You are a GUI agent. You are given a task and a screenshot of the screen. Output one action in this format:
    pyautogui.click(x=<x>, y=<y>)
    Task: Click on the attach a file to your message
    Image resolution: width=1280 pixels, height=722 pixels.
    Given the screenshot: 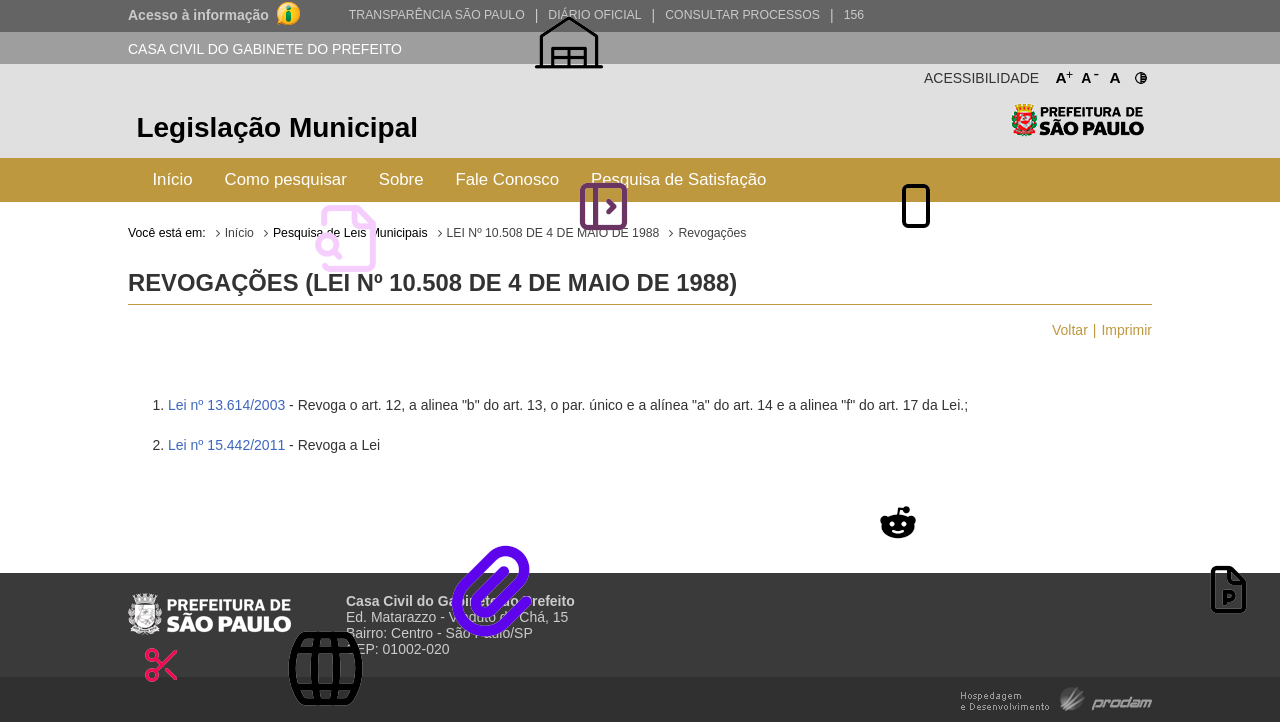 What is the action you would take?
    pyautogui.click(x=494, y=593)
    